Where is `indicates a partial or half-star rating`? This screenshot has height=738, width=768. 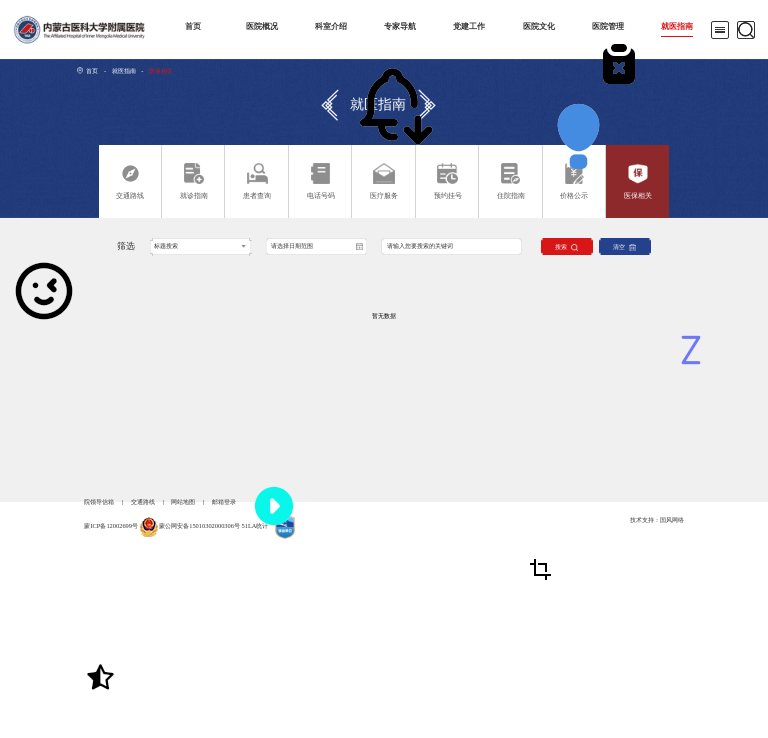
indicates a partial or half-star rating is located at coordinates (100, 677).